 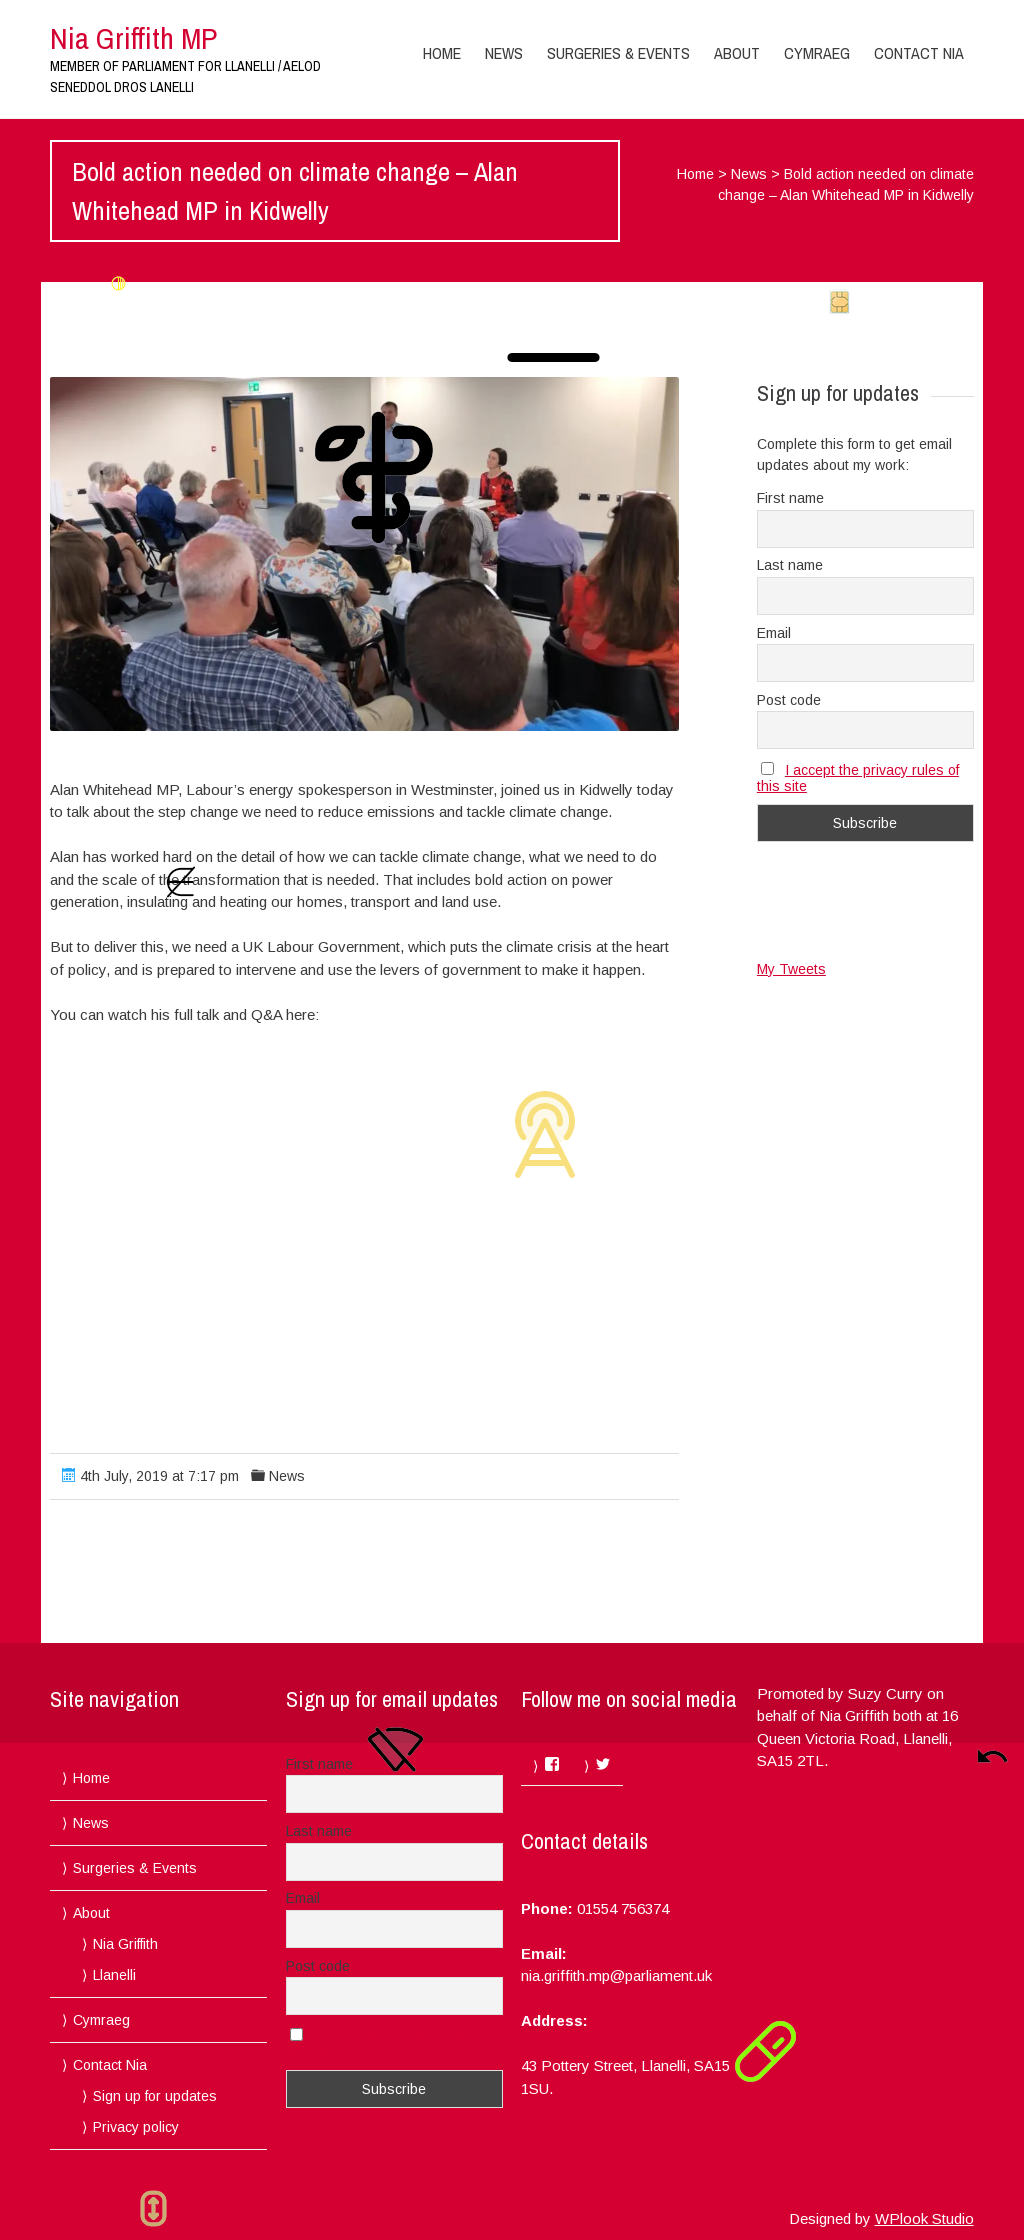 What do you see at coordinates (545, 1136) in the screenshot?
I see `indicates cellular network signal strength` at bounding box center [545, 1136].